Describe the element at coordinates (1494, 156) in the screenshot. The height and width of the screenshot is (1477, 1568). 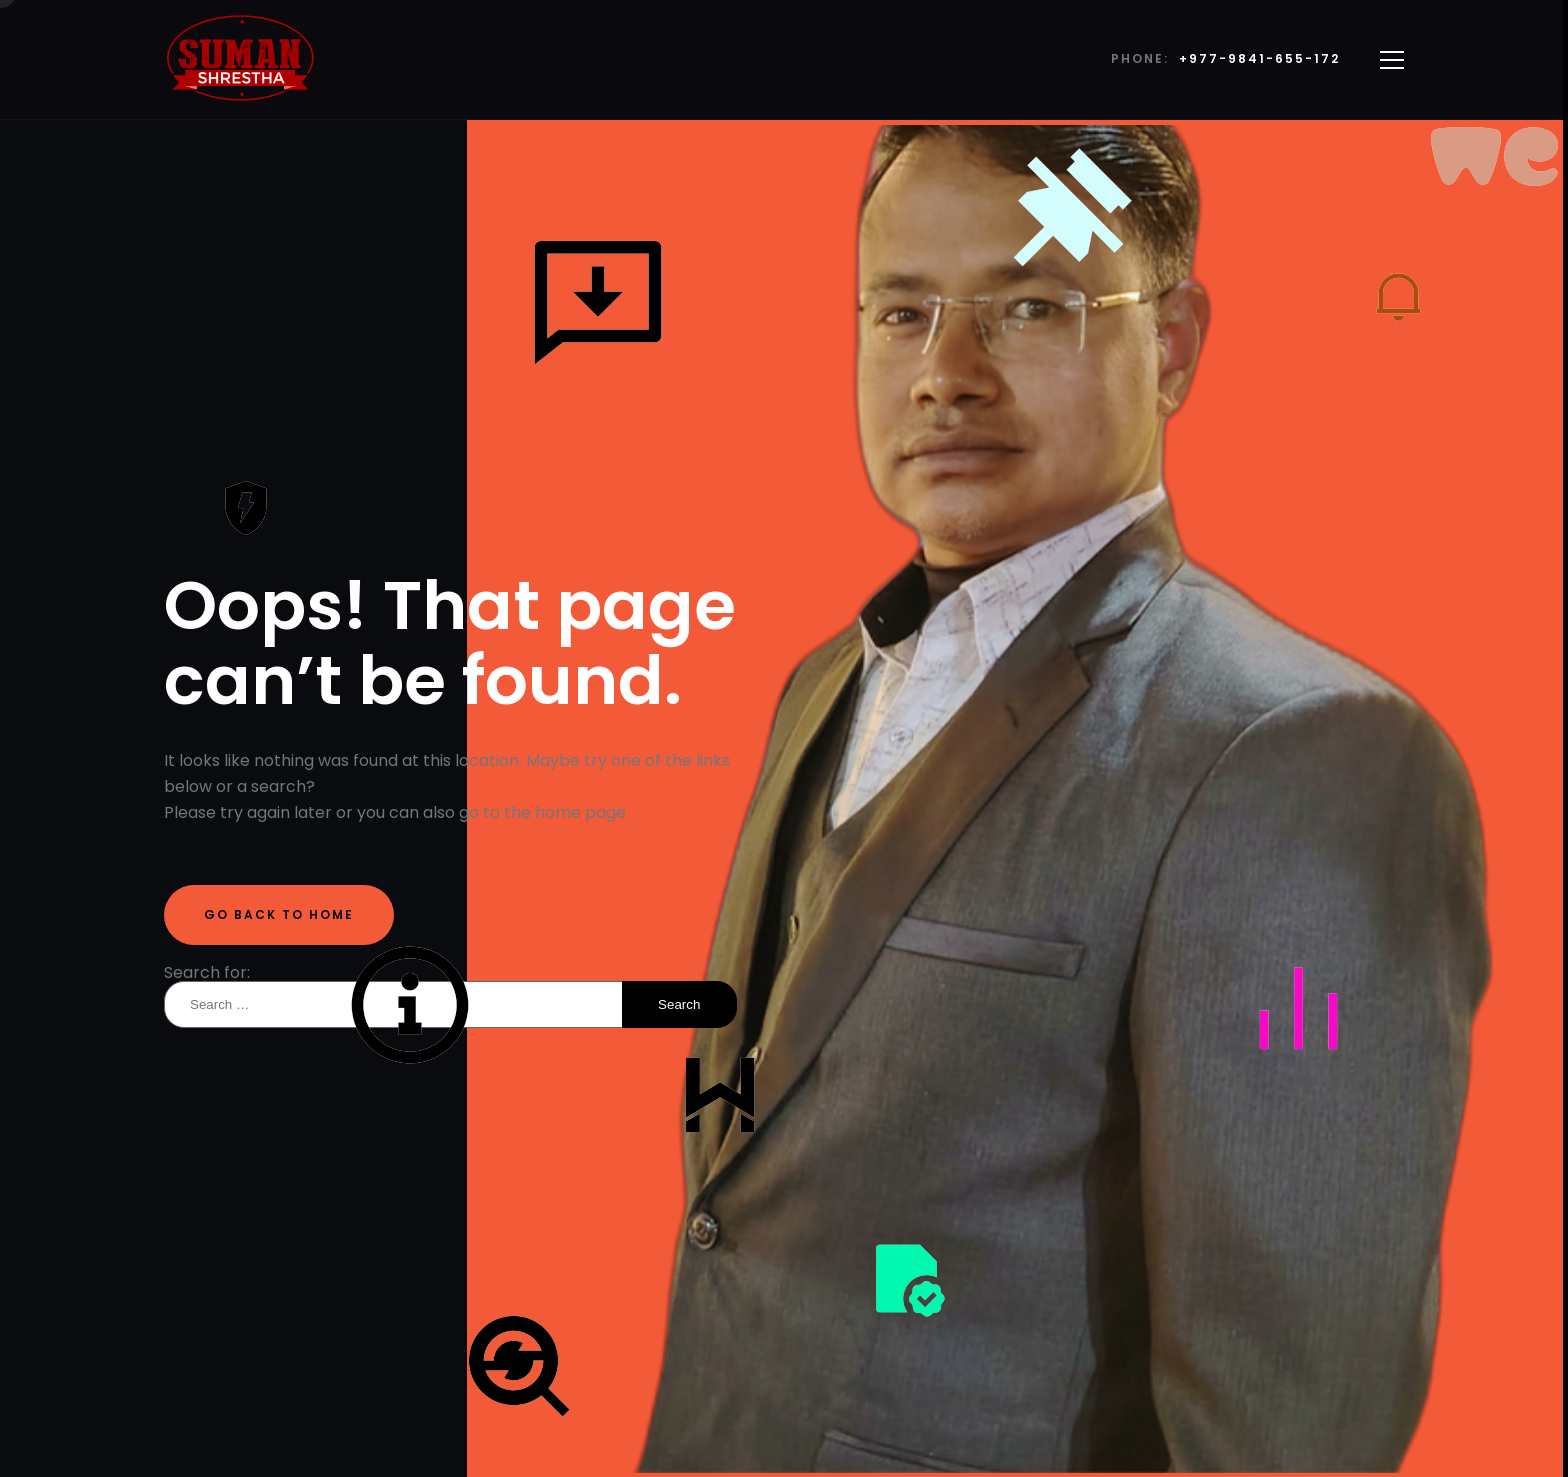
I see `open wetransfer file sharing service` at that location.